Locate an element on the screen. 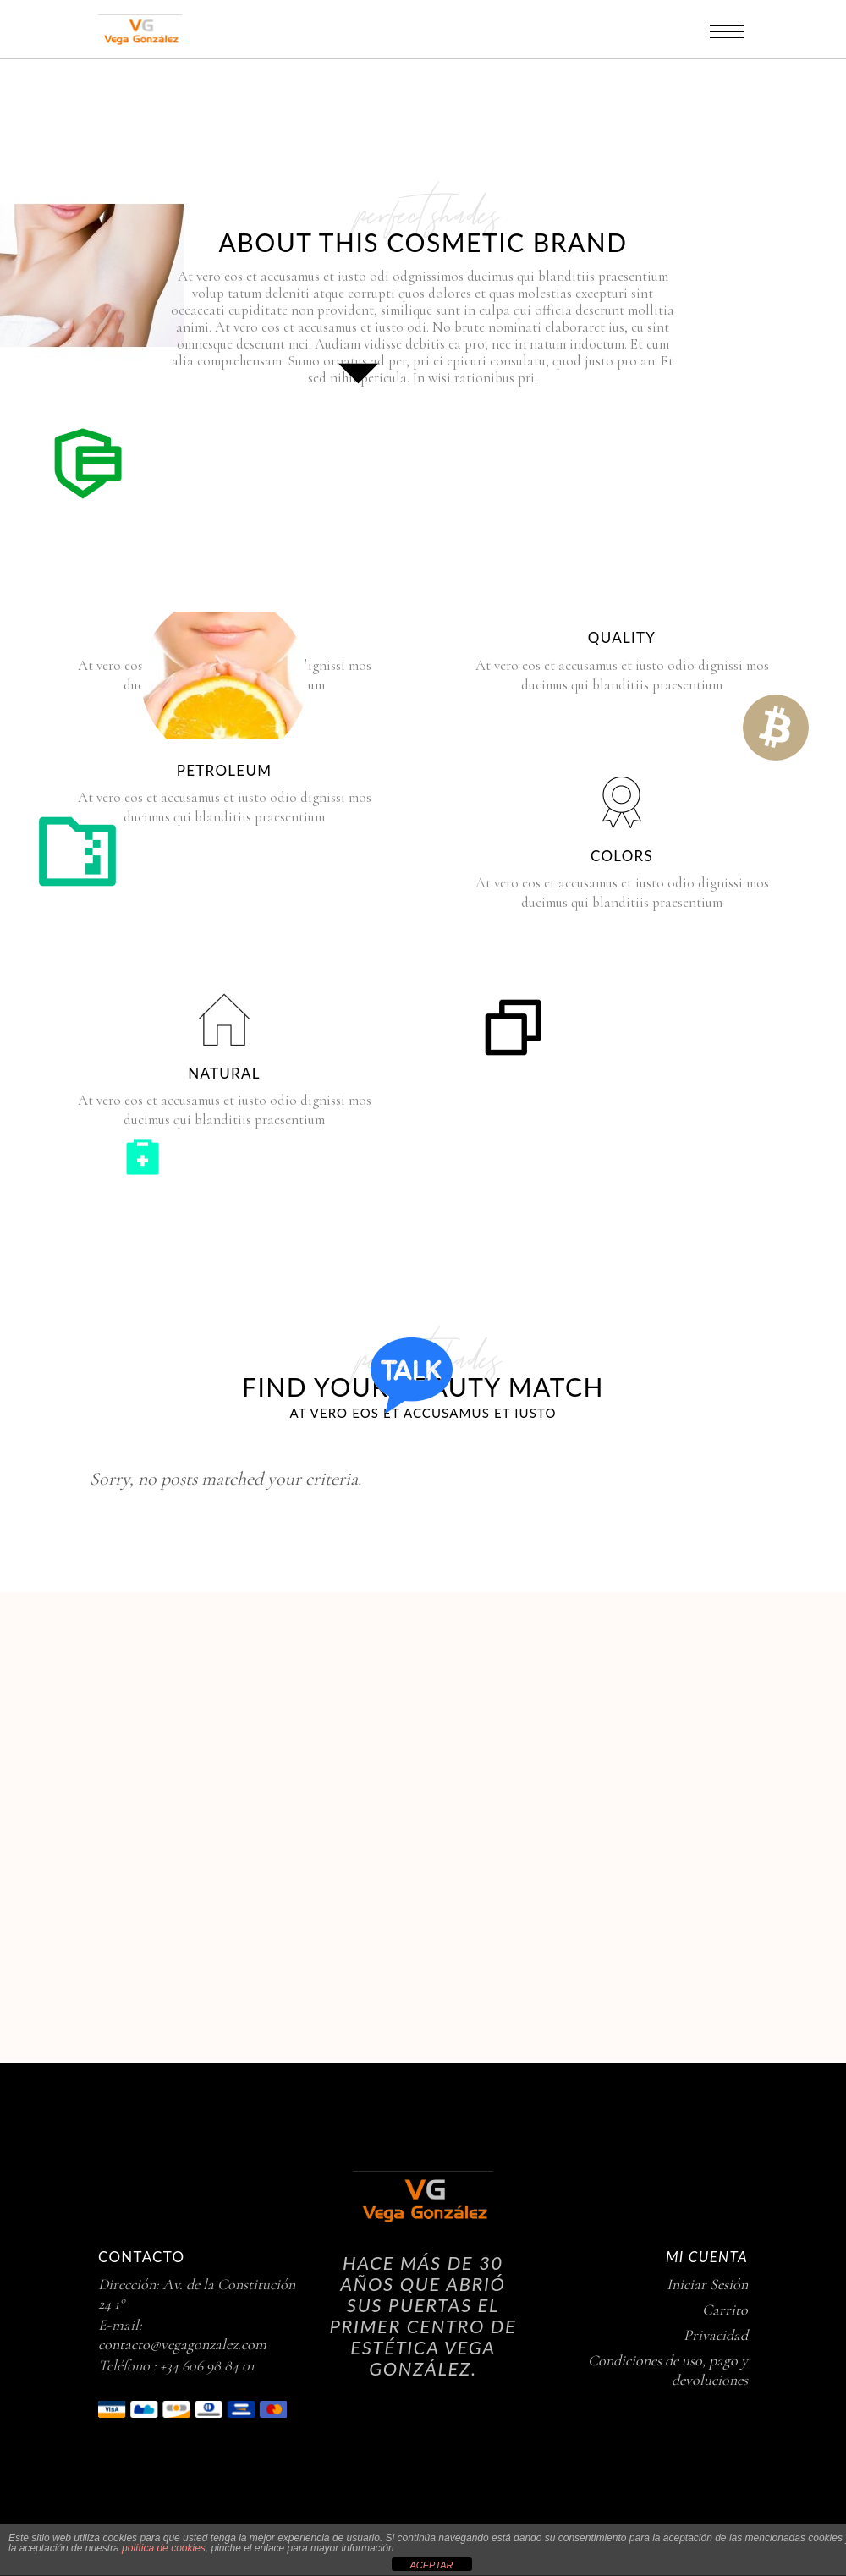 The width and height of the screenshot is (846, 2576). bitcoin cryptocurrency logo is located at coordinates (776, 728).